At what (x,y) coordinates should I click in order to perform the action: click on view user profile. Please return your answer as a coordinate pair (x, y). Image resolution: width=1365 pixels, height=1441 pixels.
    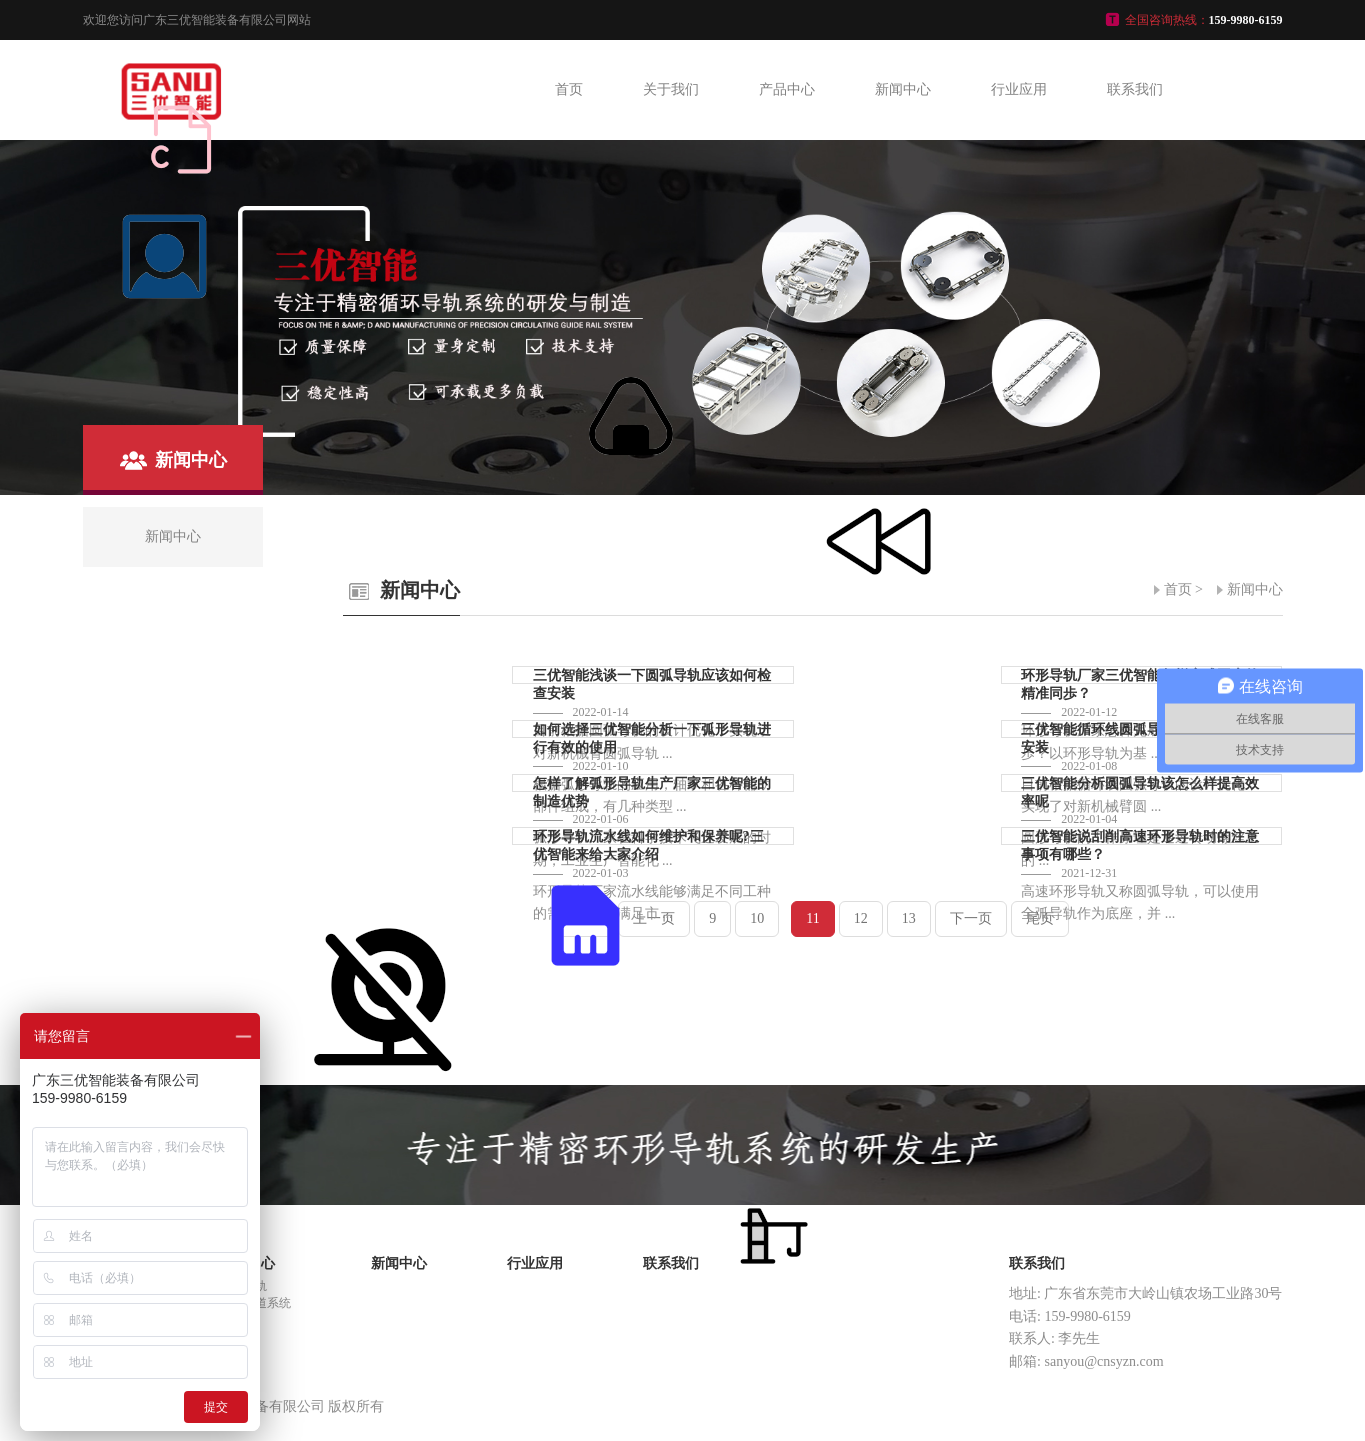
    Looking at the image, I should click on (164, 256).